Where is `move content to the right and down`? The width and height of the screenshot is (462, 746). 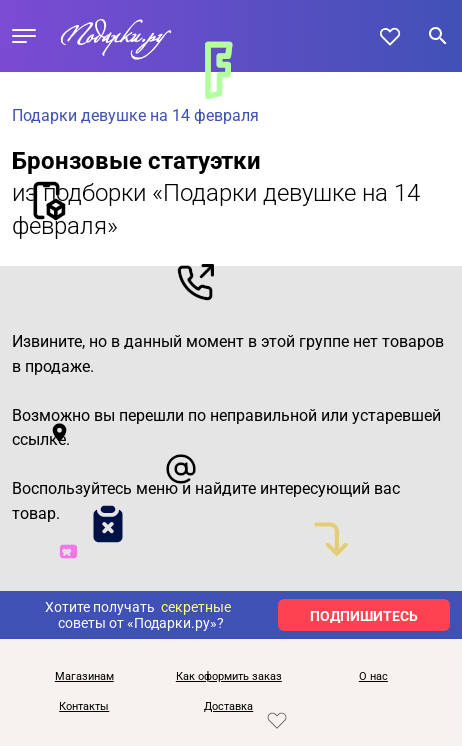 move content to the right and down is located at coordinates (330, 538).